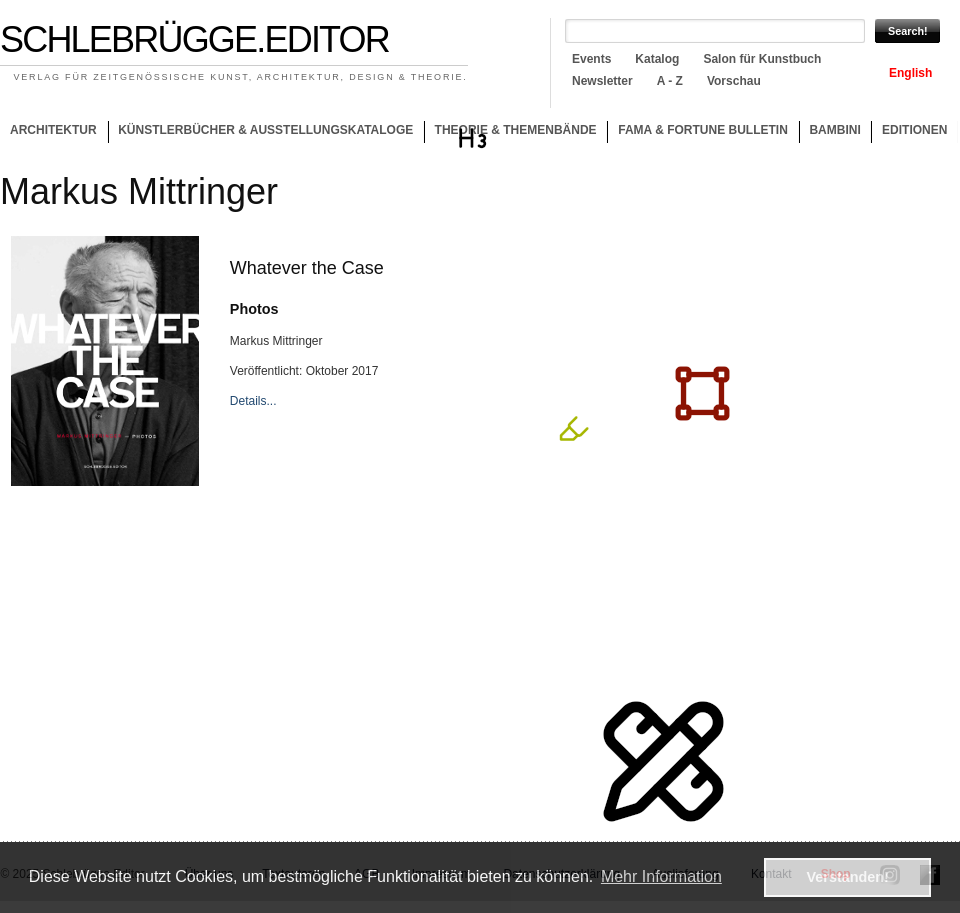 This screenshot has width=960, height=913. What do you see at coordinates (573, 428) in the screenshot?
I see `highlight or mark selected text` at bounding box center [573, 428].